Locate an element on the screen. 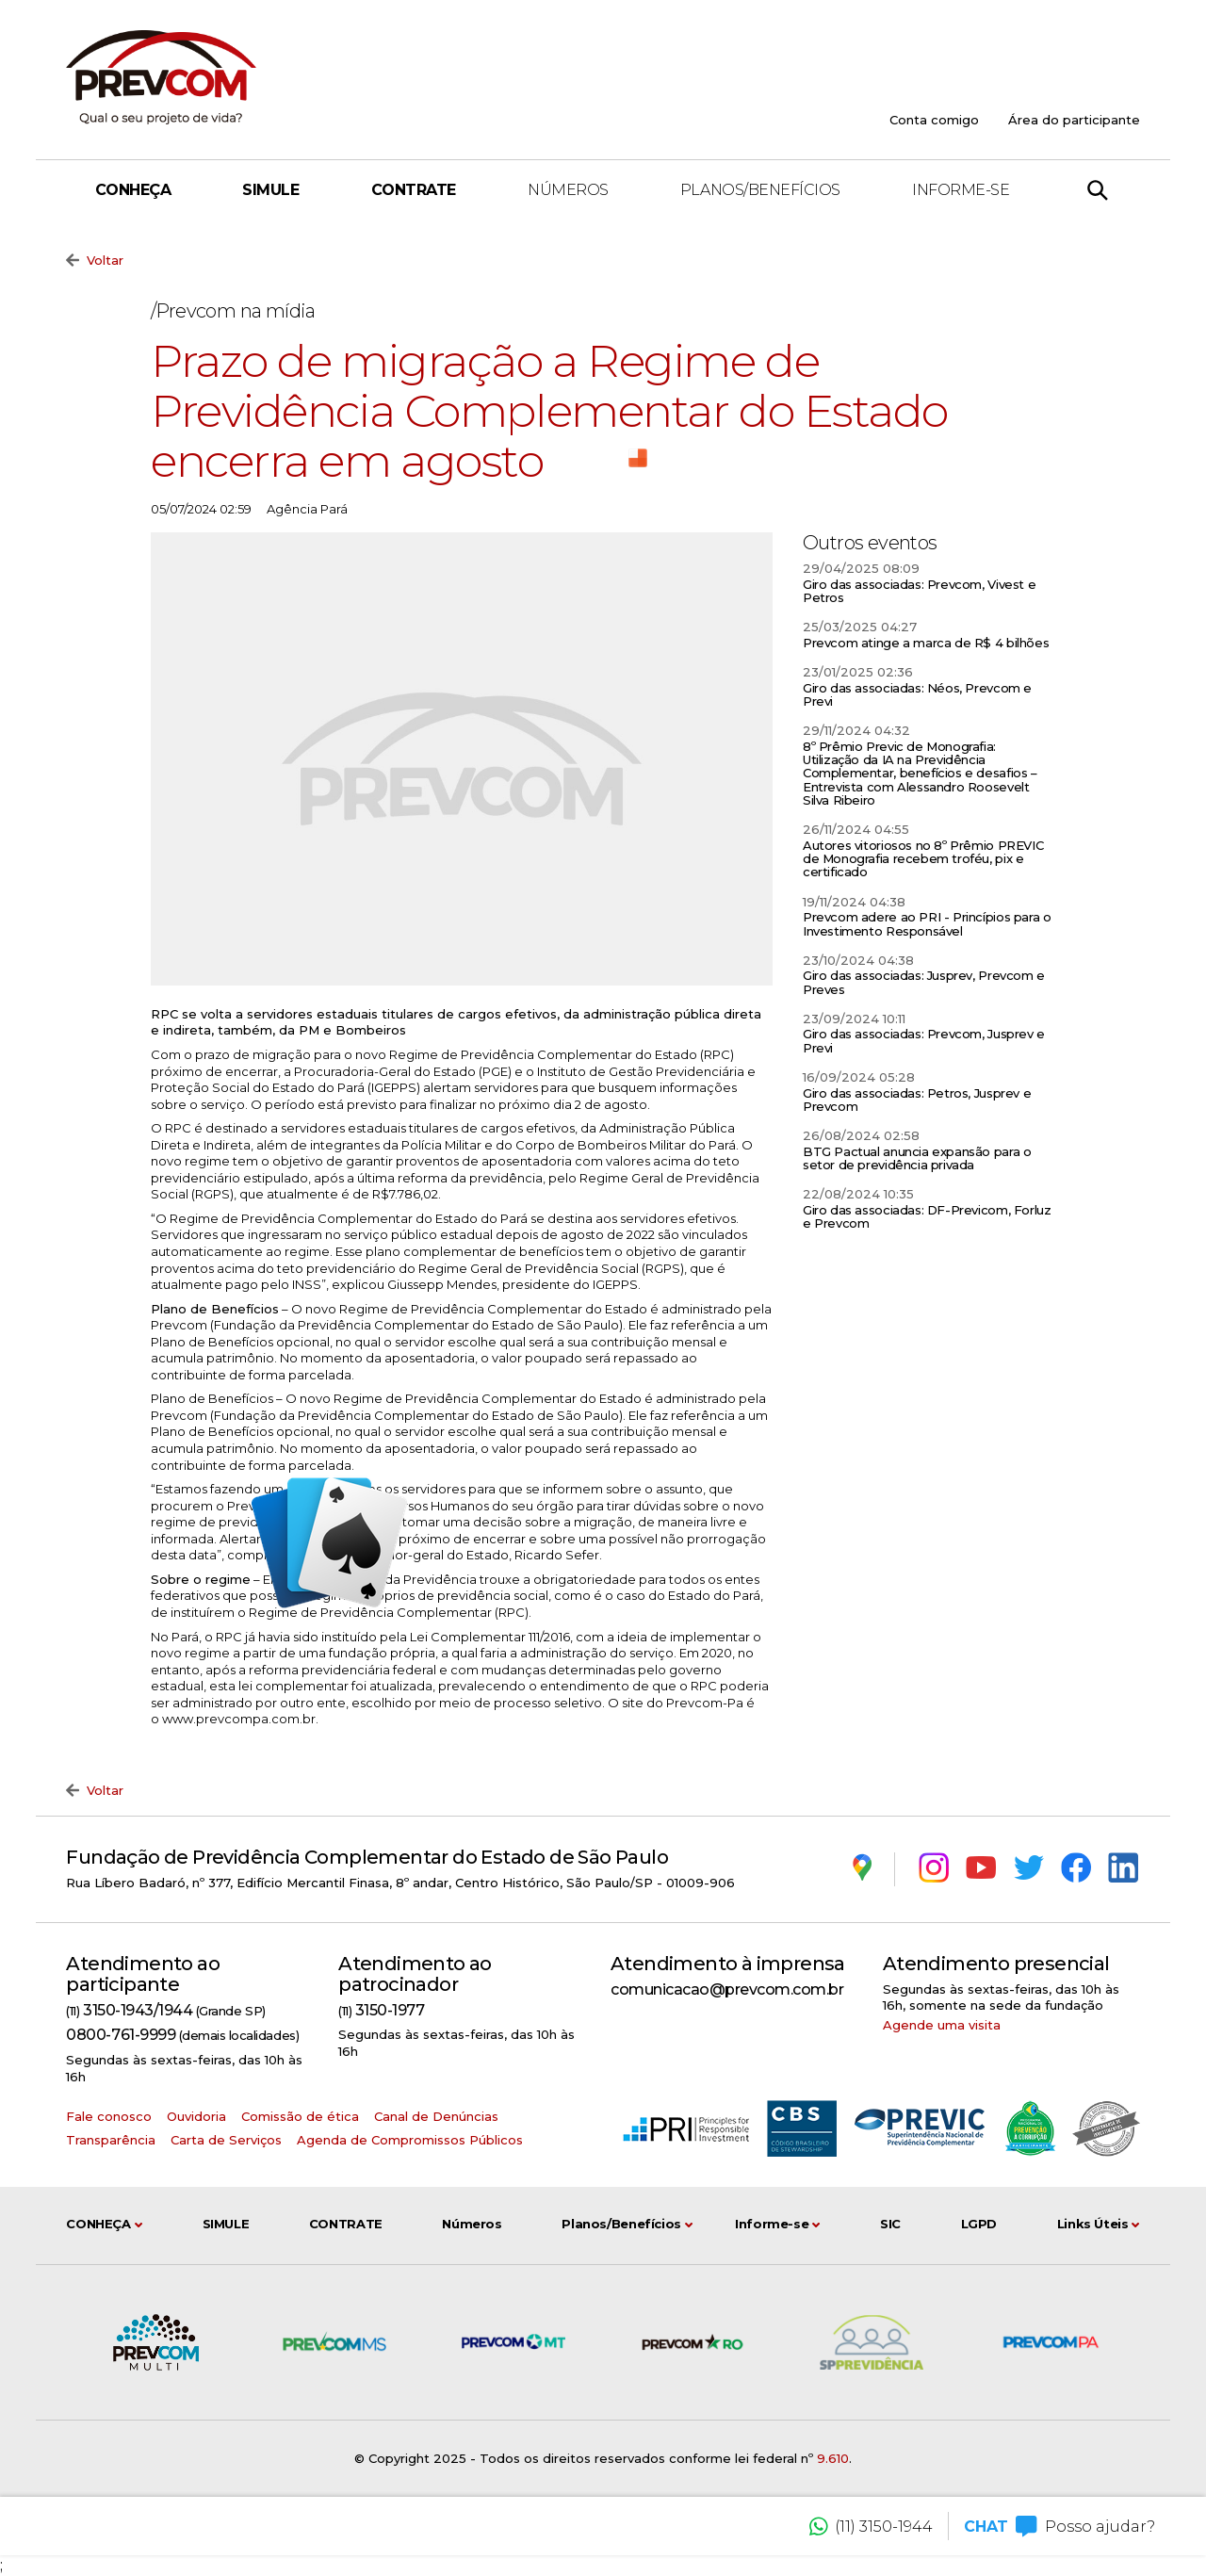 This screenshot has width=1206, height=2576. open the solitaire card game app is located at coordinates (329, 1542).